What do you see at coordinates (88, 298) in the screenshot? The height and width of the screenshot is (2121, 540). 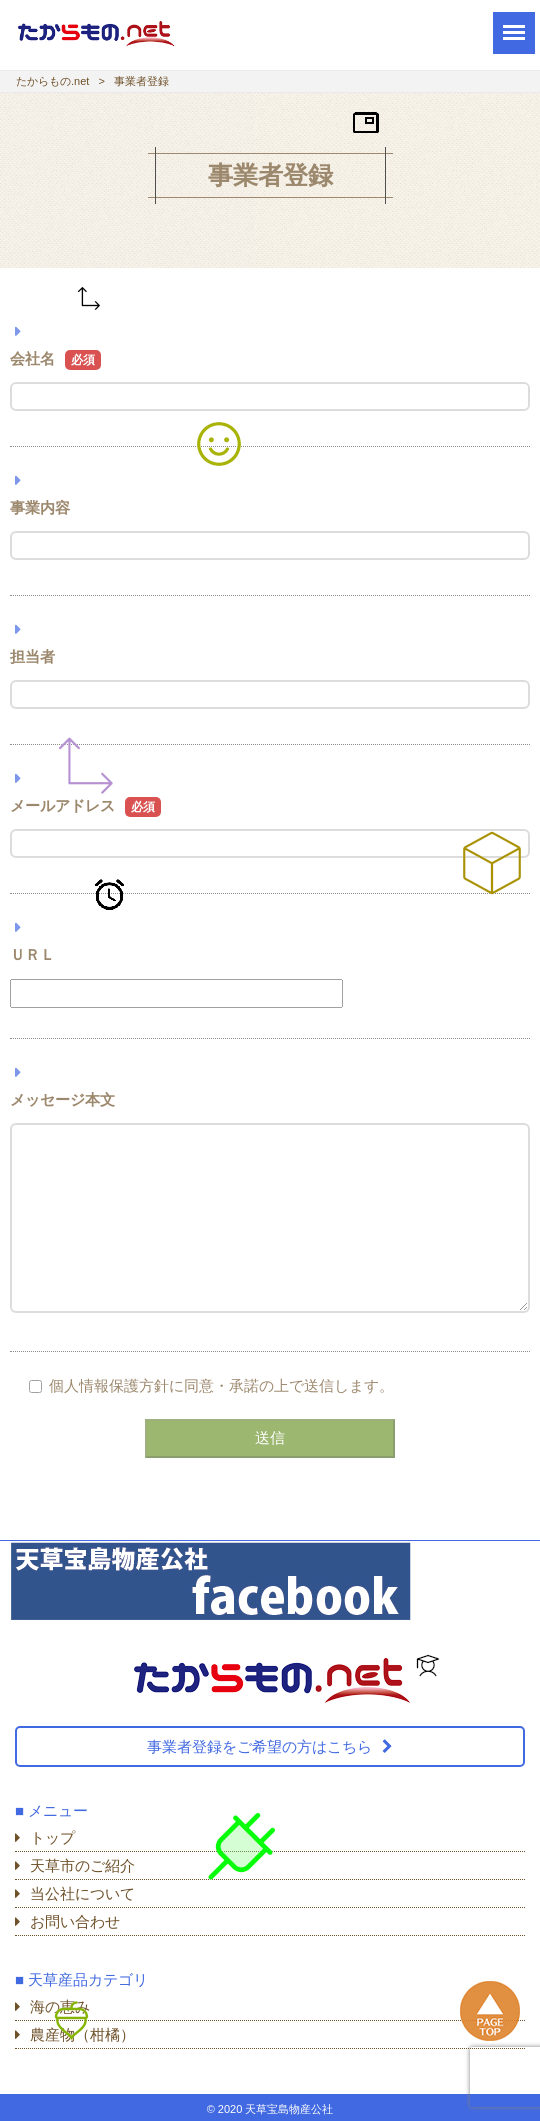 I see `vector path or directional control point` at bounding box center [88, 298].